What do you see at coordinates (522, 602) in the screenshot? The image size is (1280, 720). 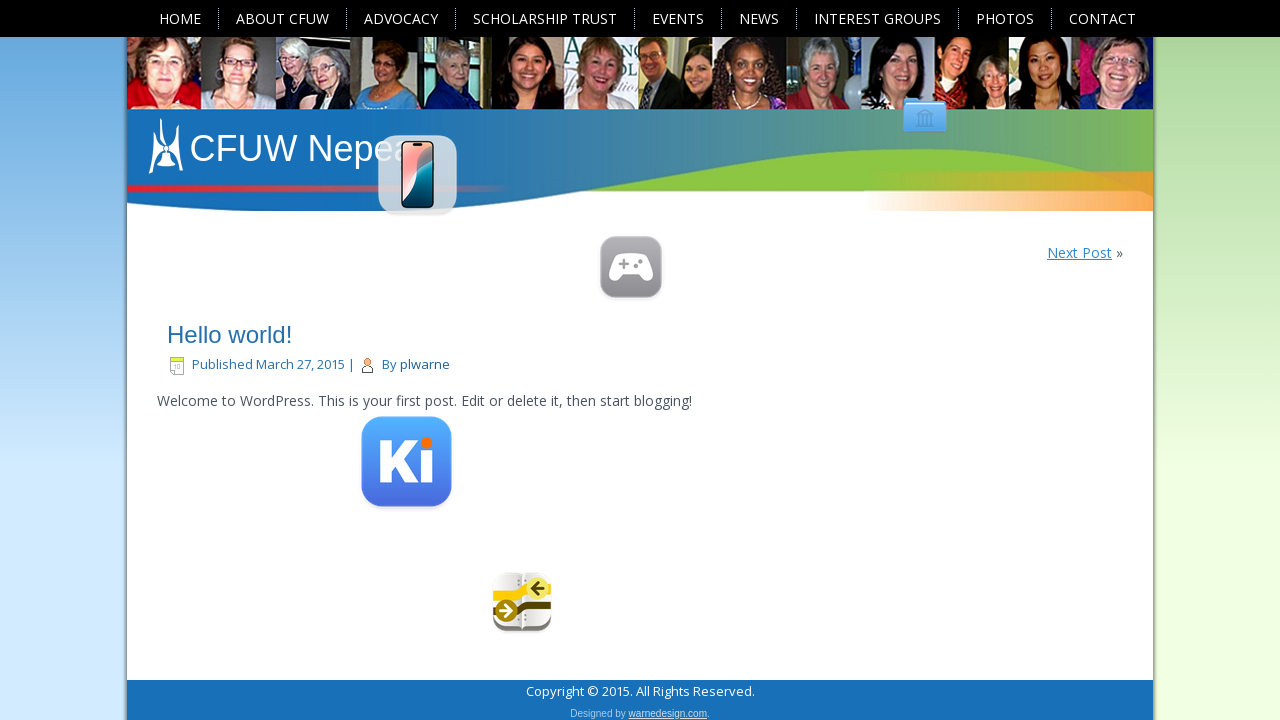 I see `open diffuse app for file comparison` at bounding box center [522, 602].